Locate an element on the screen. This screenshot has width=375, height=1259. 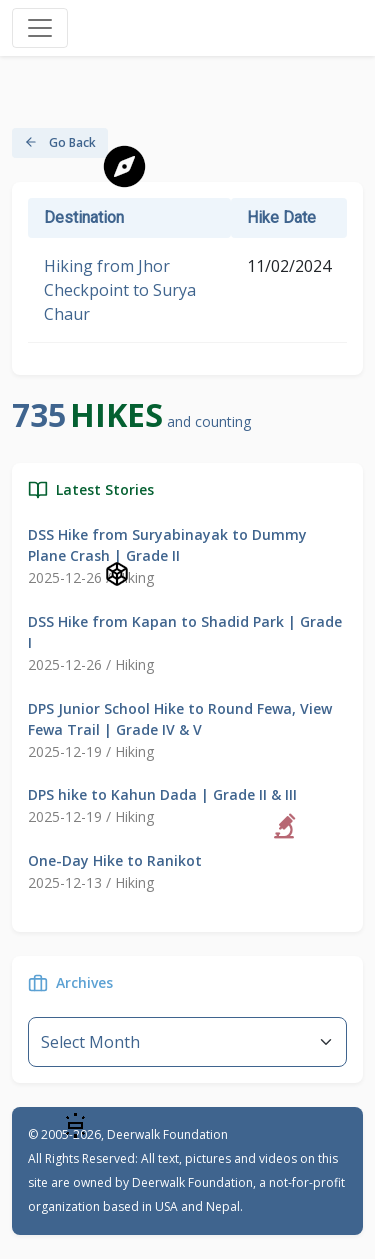
open NetBeans IDE is located at coordinates (117, 574).